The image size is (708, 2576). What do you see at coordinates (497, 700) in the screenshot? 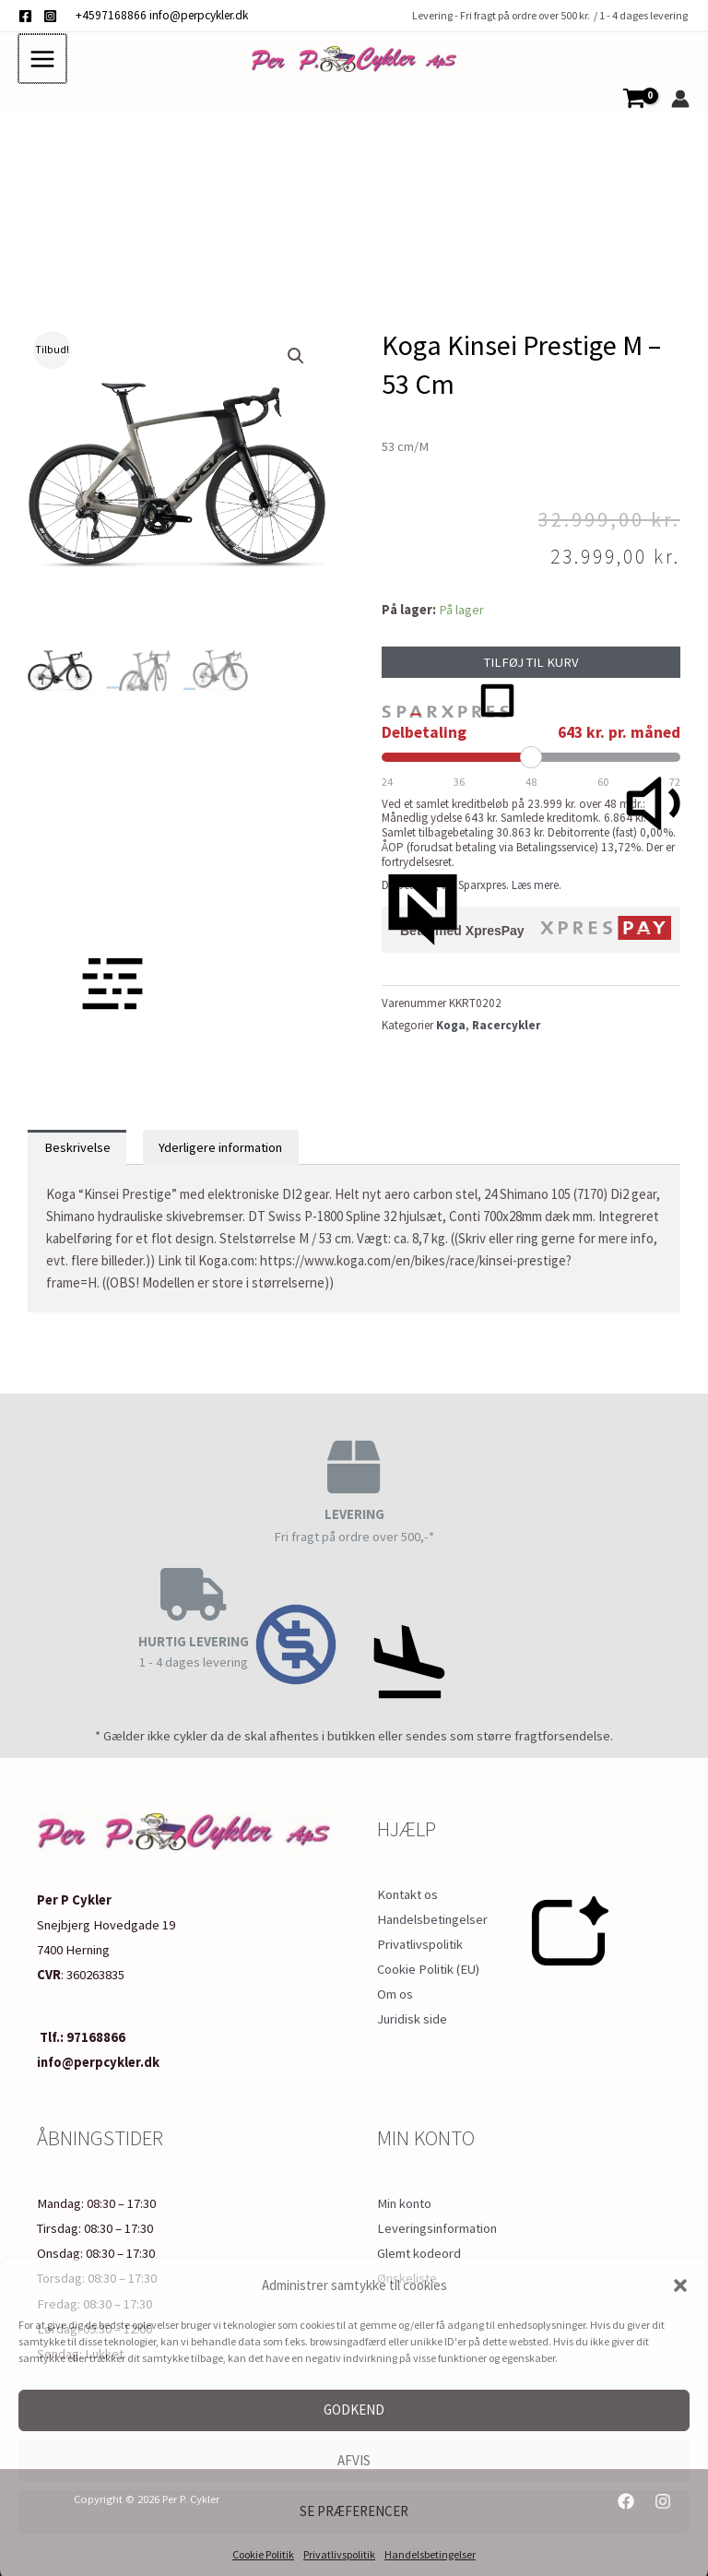
I see `stop media playback` at bounding box center [497, 700].